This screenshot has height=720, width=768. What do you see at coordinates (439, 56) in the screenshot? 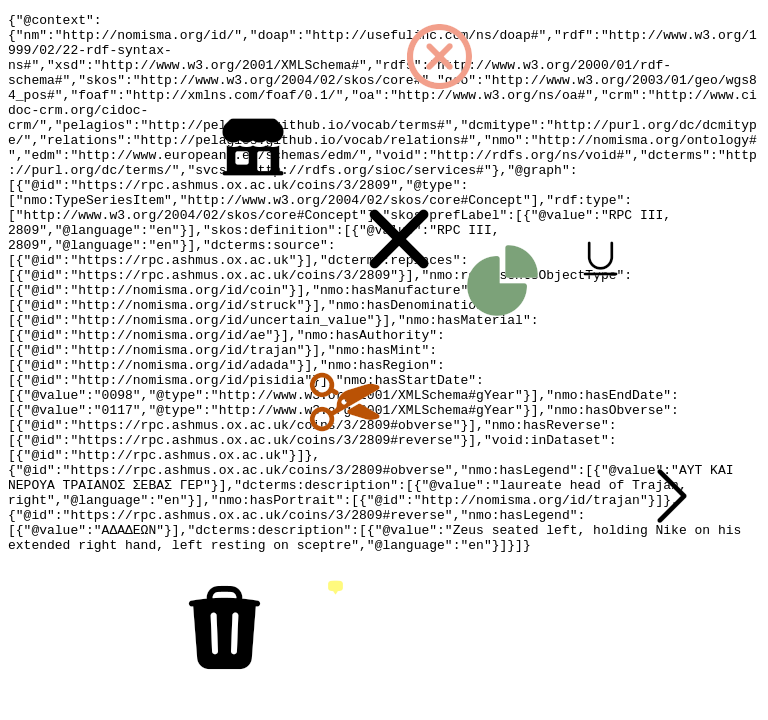
I see `close or dismiss a dialog` at bounding box center [439, 56].